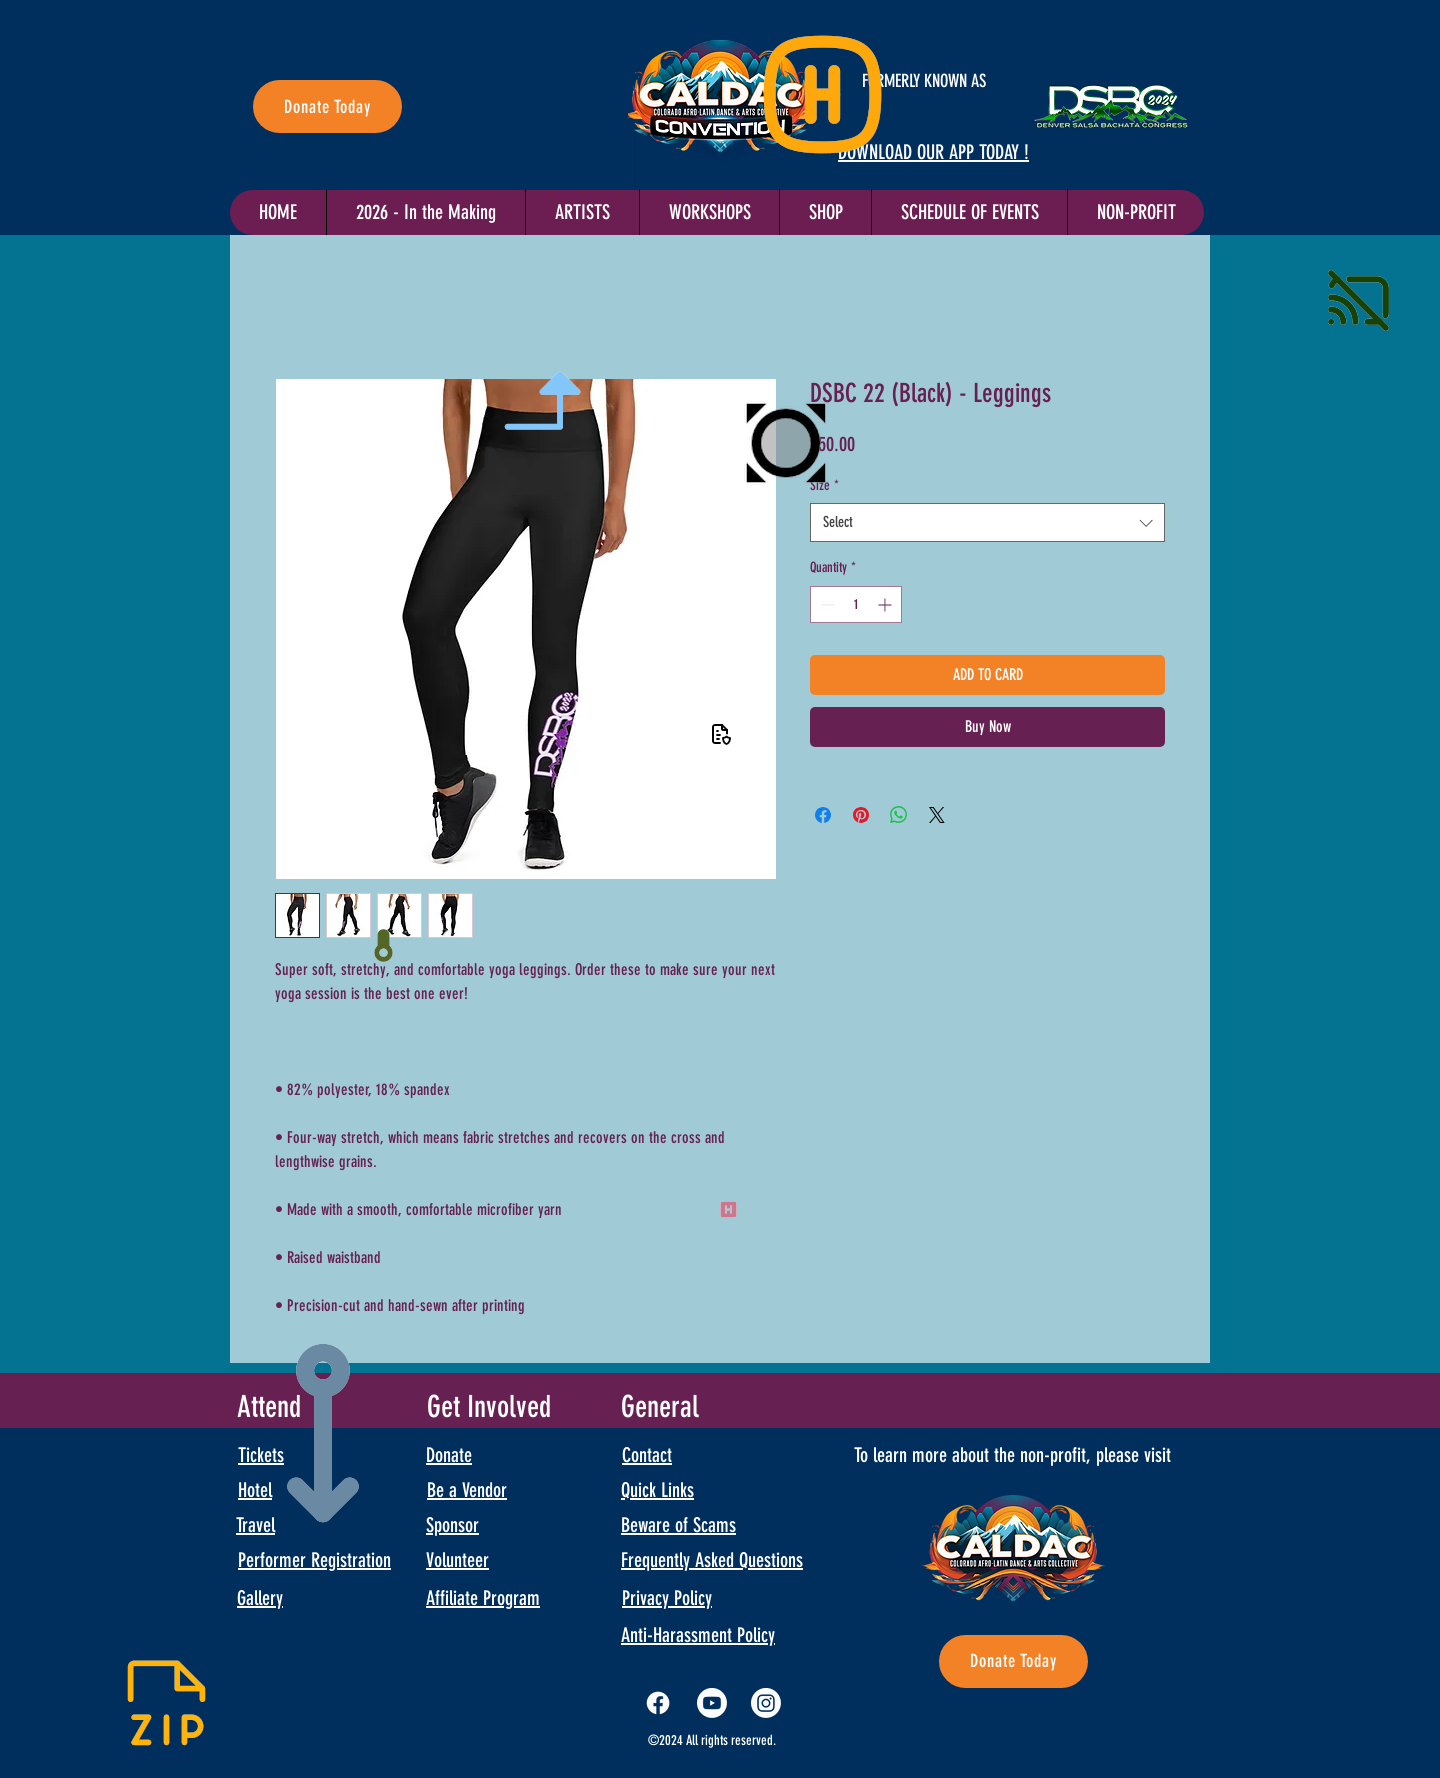 Image resolution: width=1440 pixels, height=1778 pixels. Describe the element at coordinates (721, 734) in the screenshot. I see `view protected or secure document` at that location.